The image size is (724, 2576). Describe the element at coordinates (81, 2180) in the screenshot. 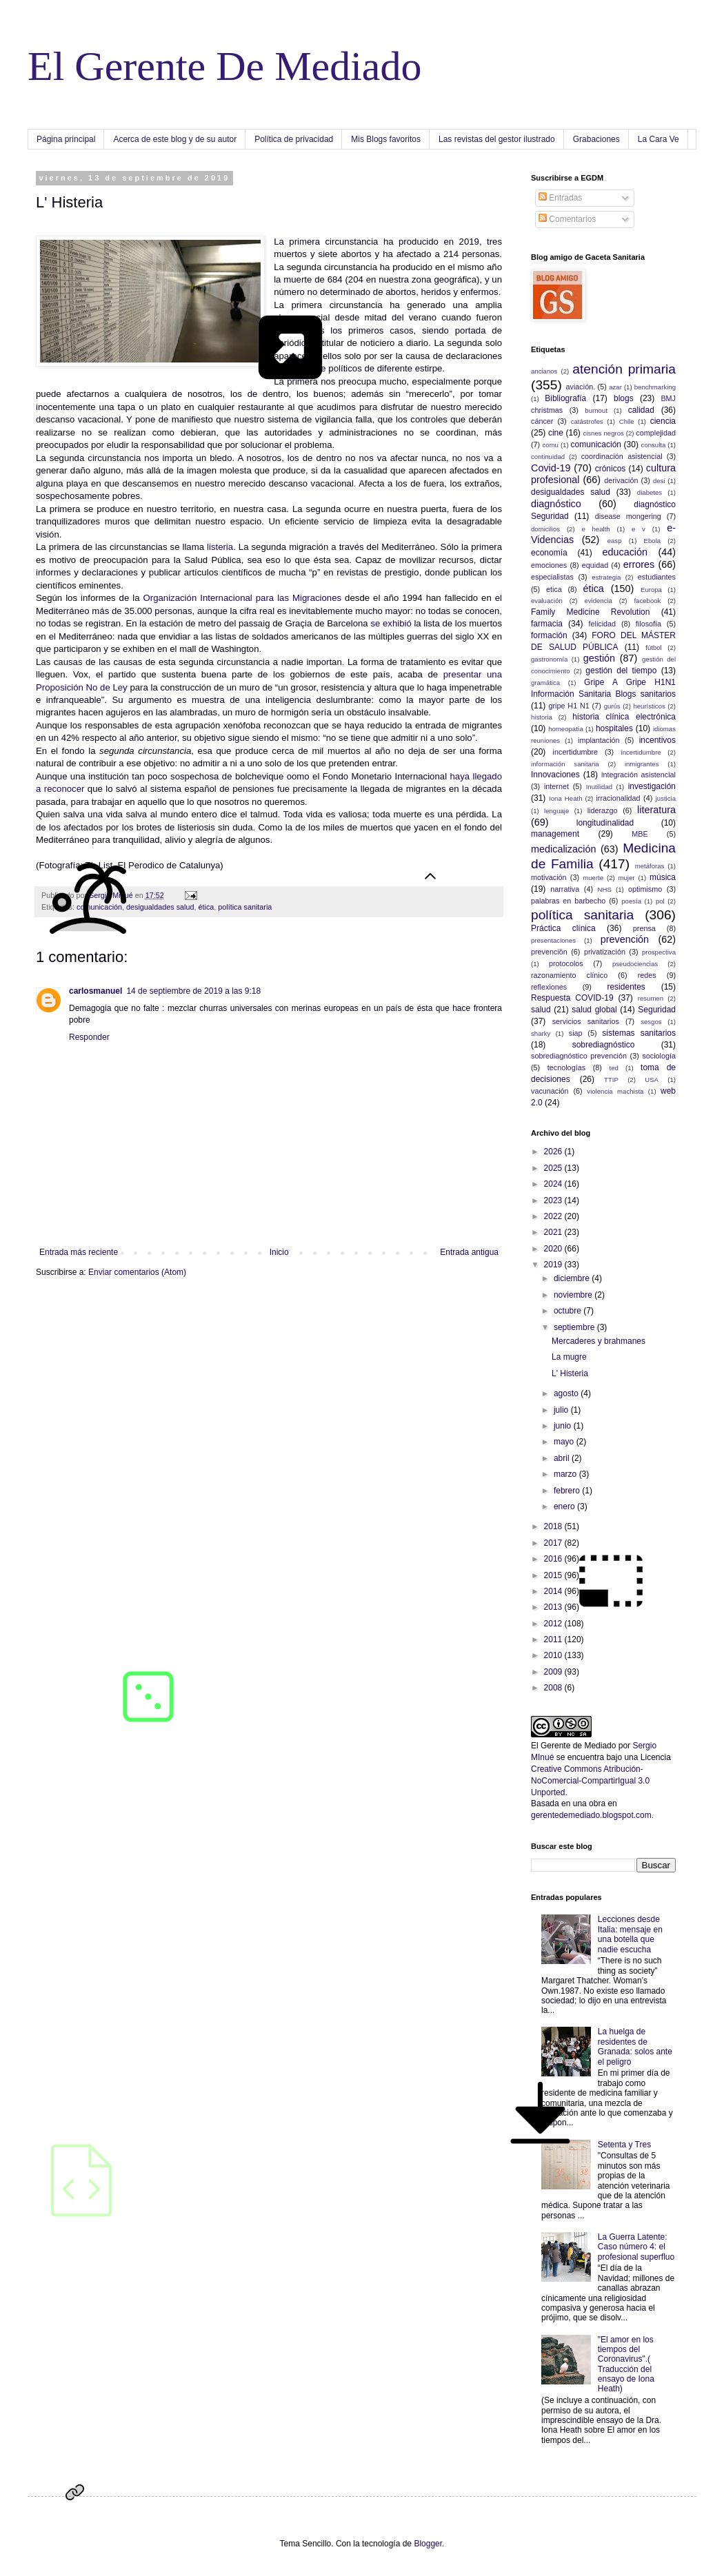

I see `view source code file` at that location.